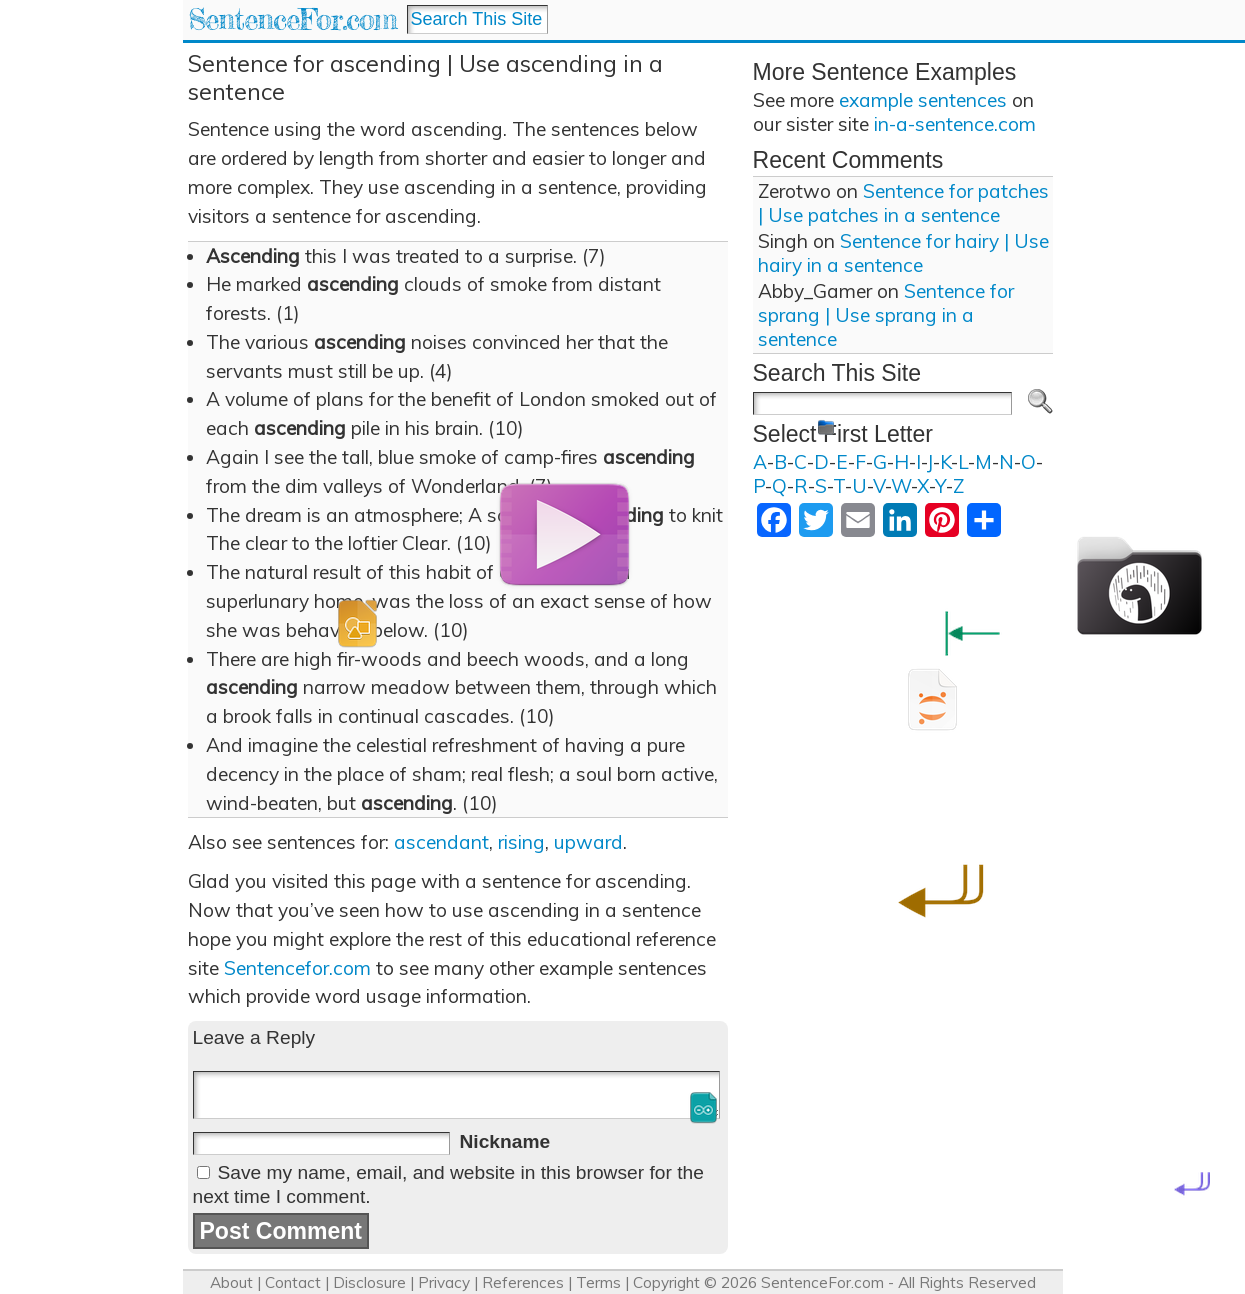 The image size is (1245, 1294). Describe the element at coordinates (357, 623) in the screenshot. I see `open libreoffice draw application` at that location.